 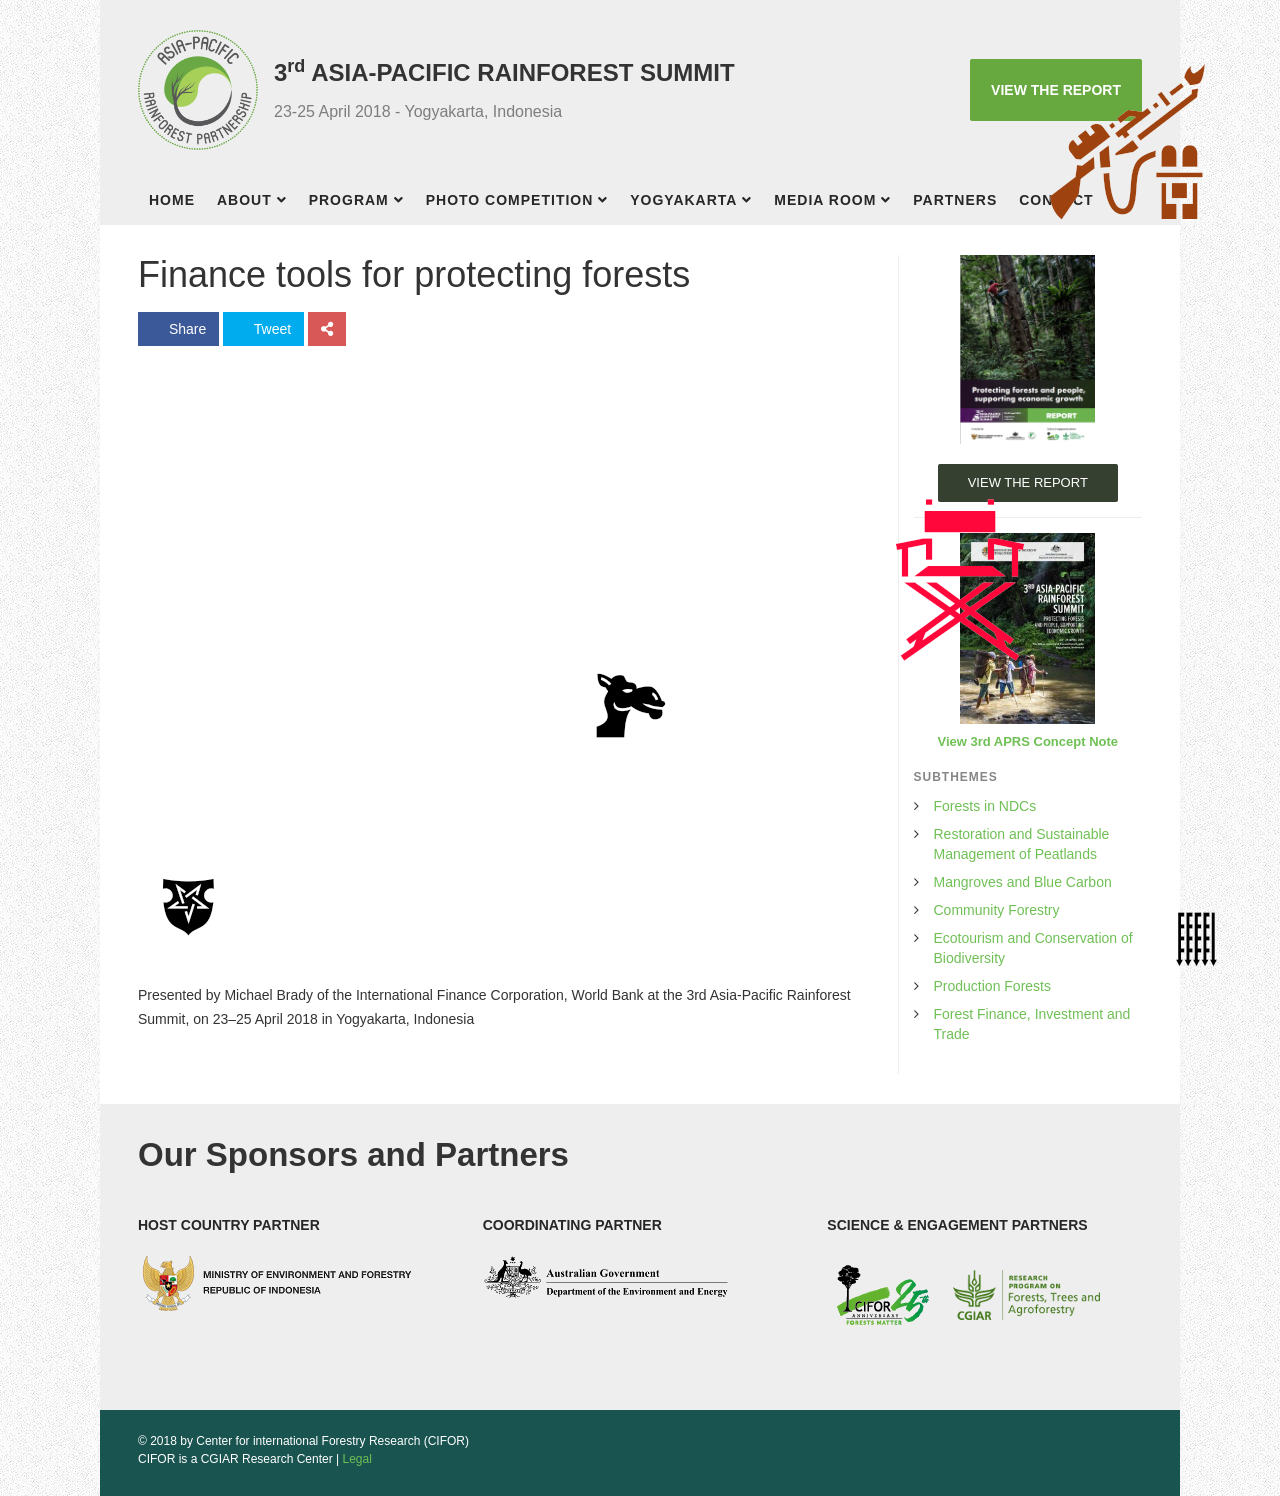 I want to click on access castle or fortress defenses, so click(x=1196, y=939).